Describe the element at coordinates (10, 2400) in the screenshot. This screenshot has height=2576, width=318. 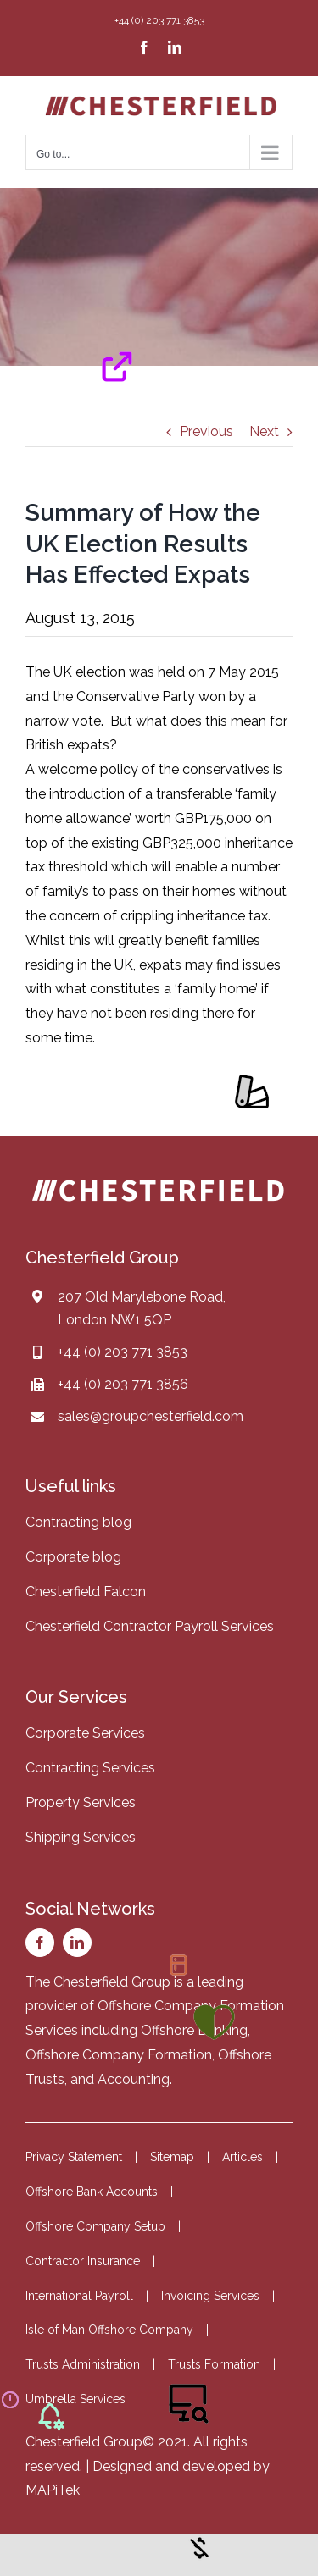
I see `view current time or check the clock` at that location.